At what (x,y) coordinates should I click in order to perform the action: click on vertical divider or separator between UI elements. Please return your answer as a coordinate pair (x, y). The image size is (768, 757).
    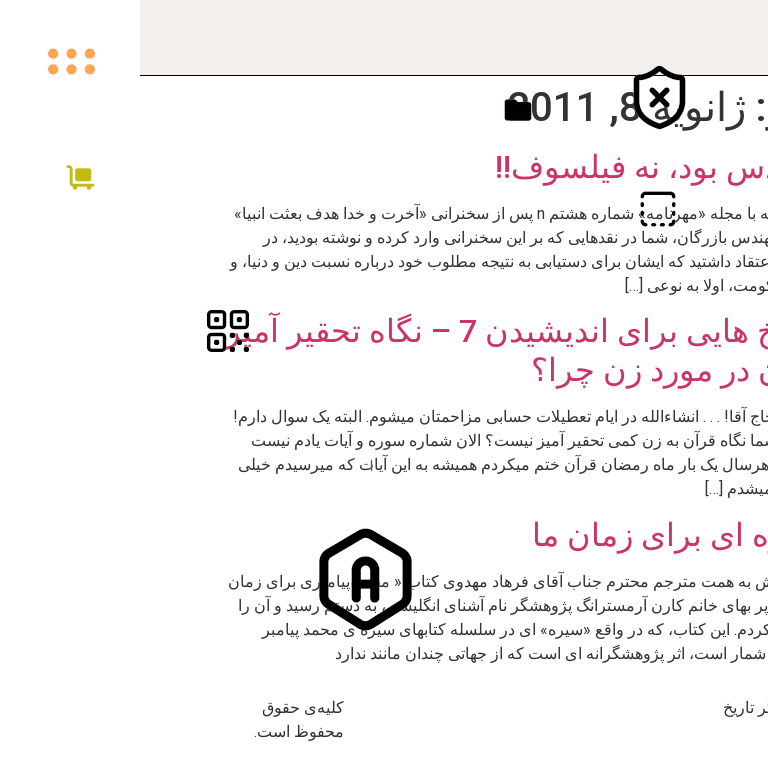
    Looking at the image, I should click on (371, 465).